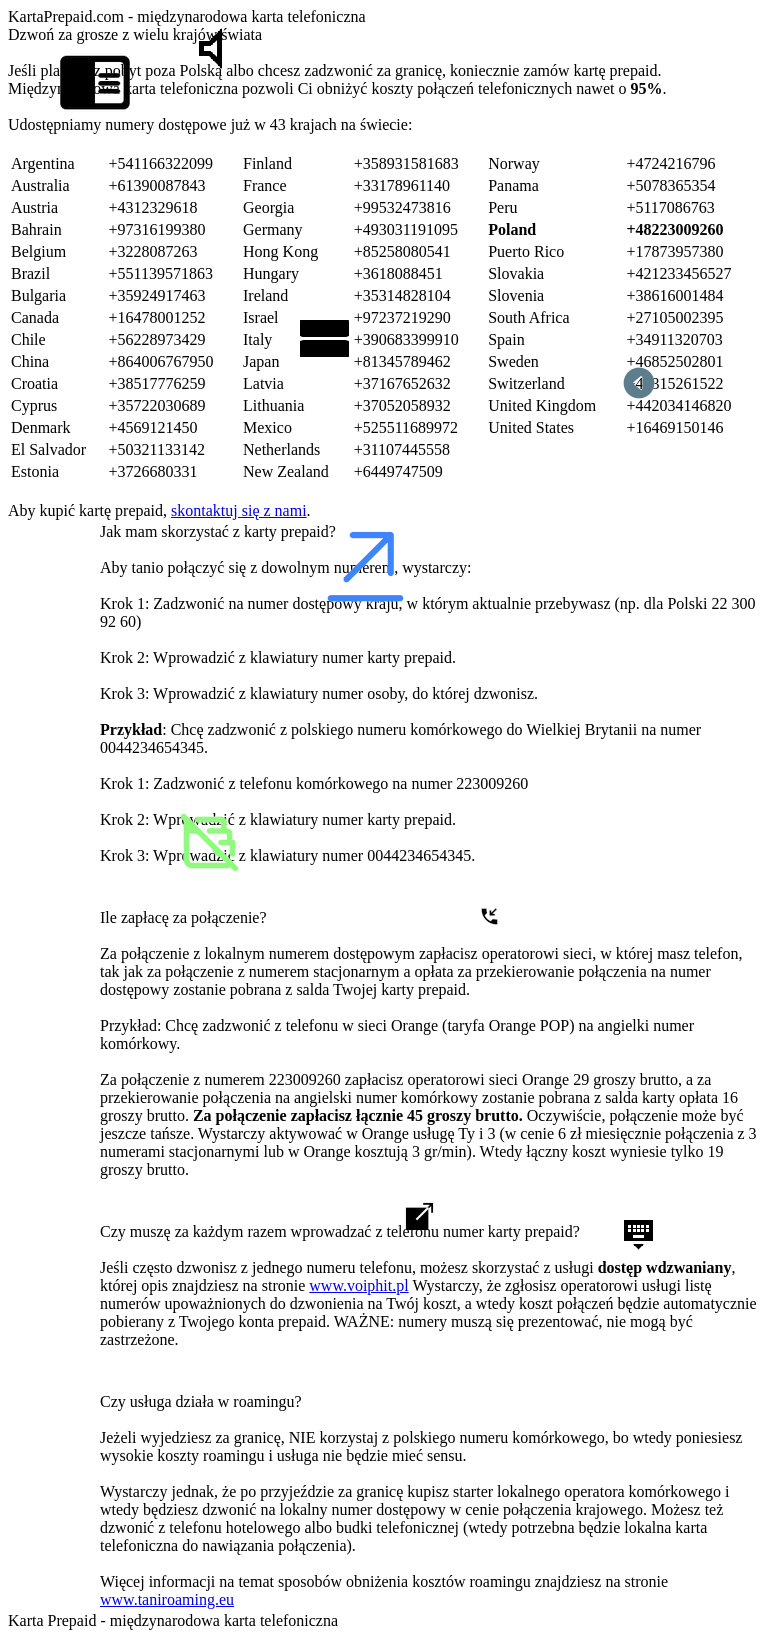 The image size is (768, 1638). I want to click on switch to reader mode for distraction-free reading, so click(95, 81).